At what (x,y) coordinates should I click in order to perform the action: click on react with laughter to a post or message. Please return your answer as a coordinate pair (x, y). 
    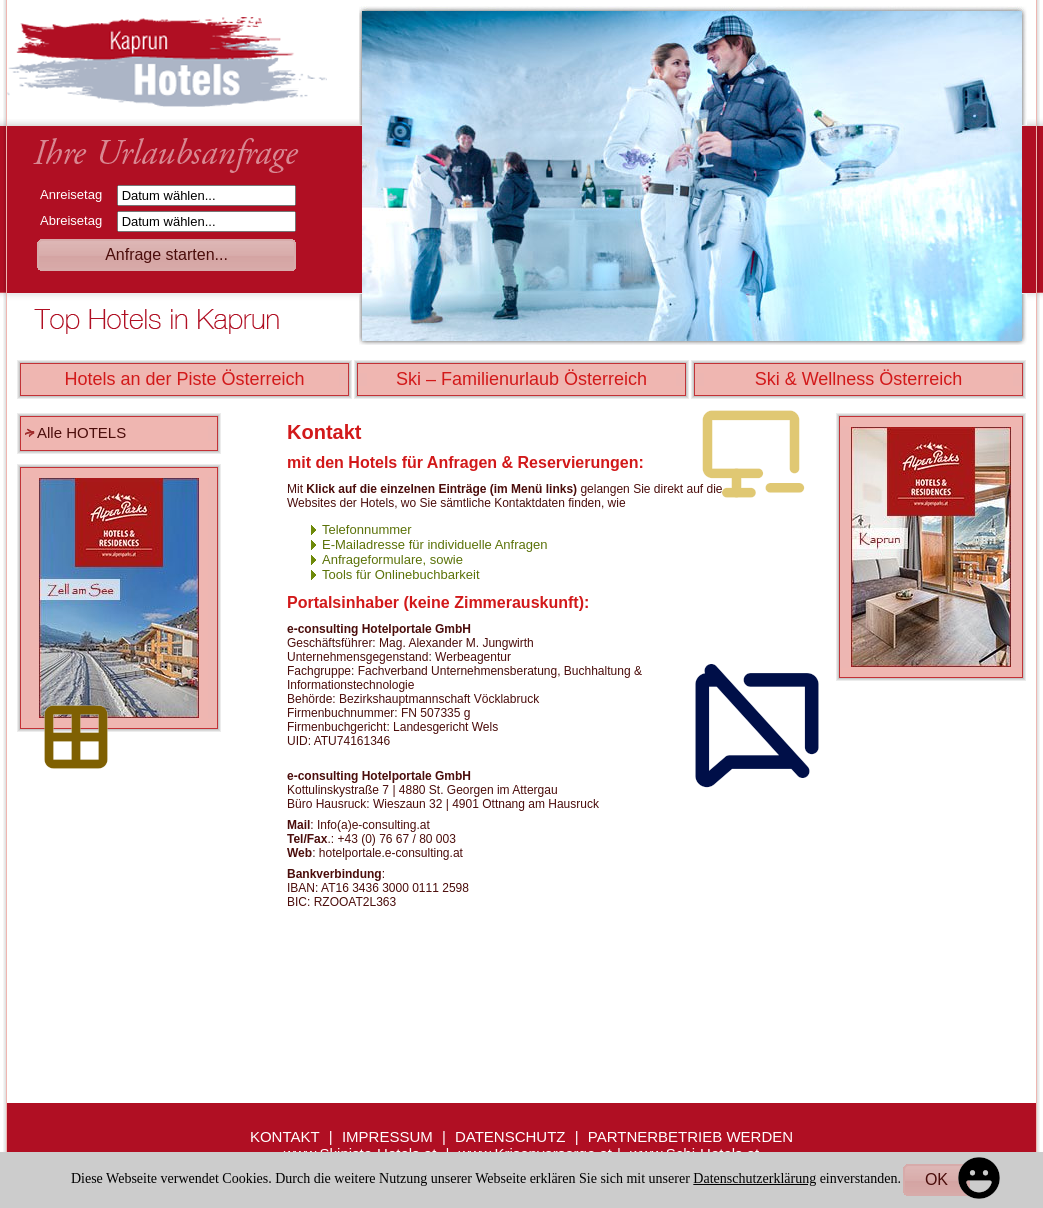
    Looking at the image, I should click on (979, 1178).